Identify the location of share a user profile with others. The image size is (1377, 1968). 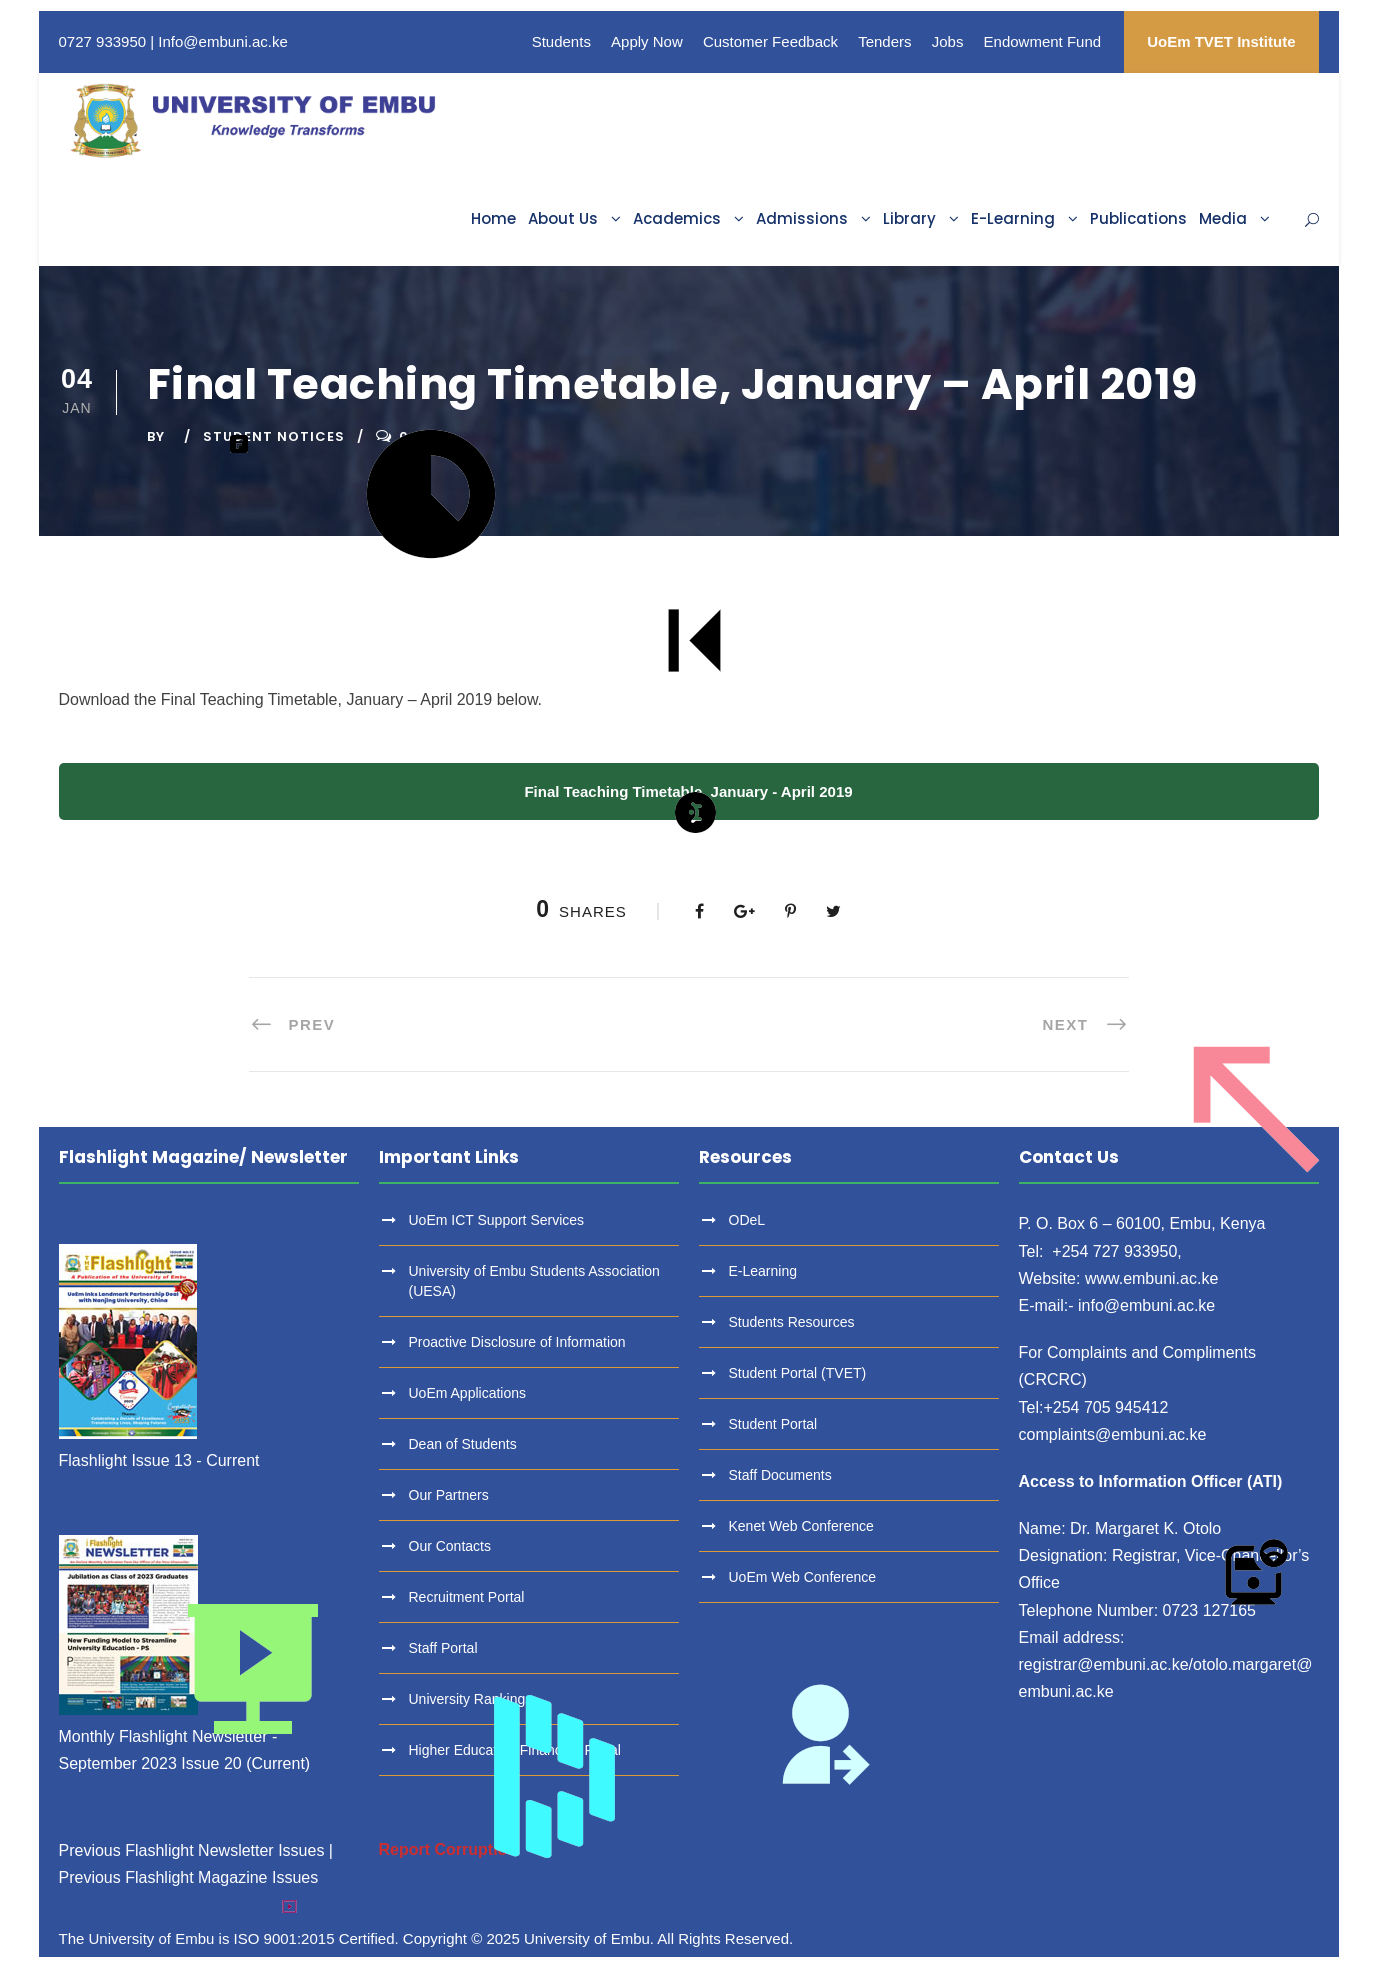
(820, 1736).